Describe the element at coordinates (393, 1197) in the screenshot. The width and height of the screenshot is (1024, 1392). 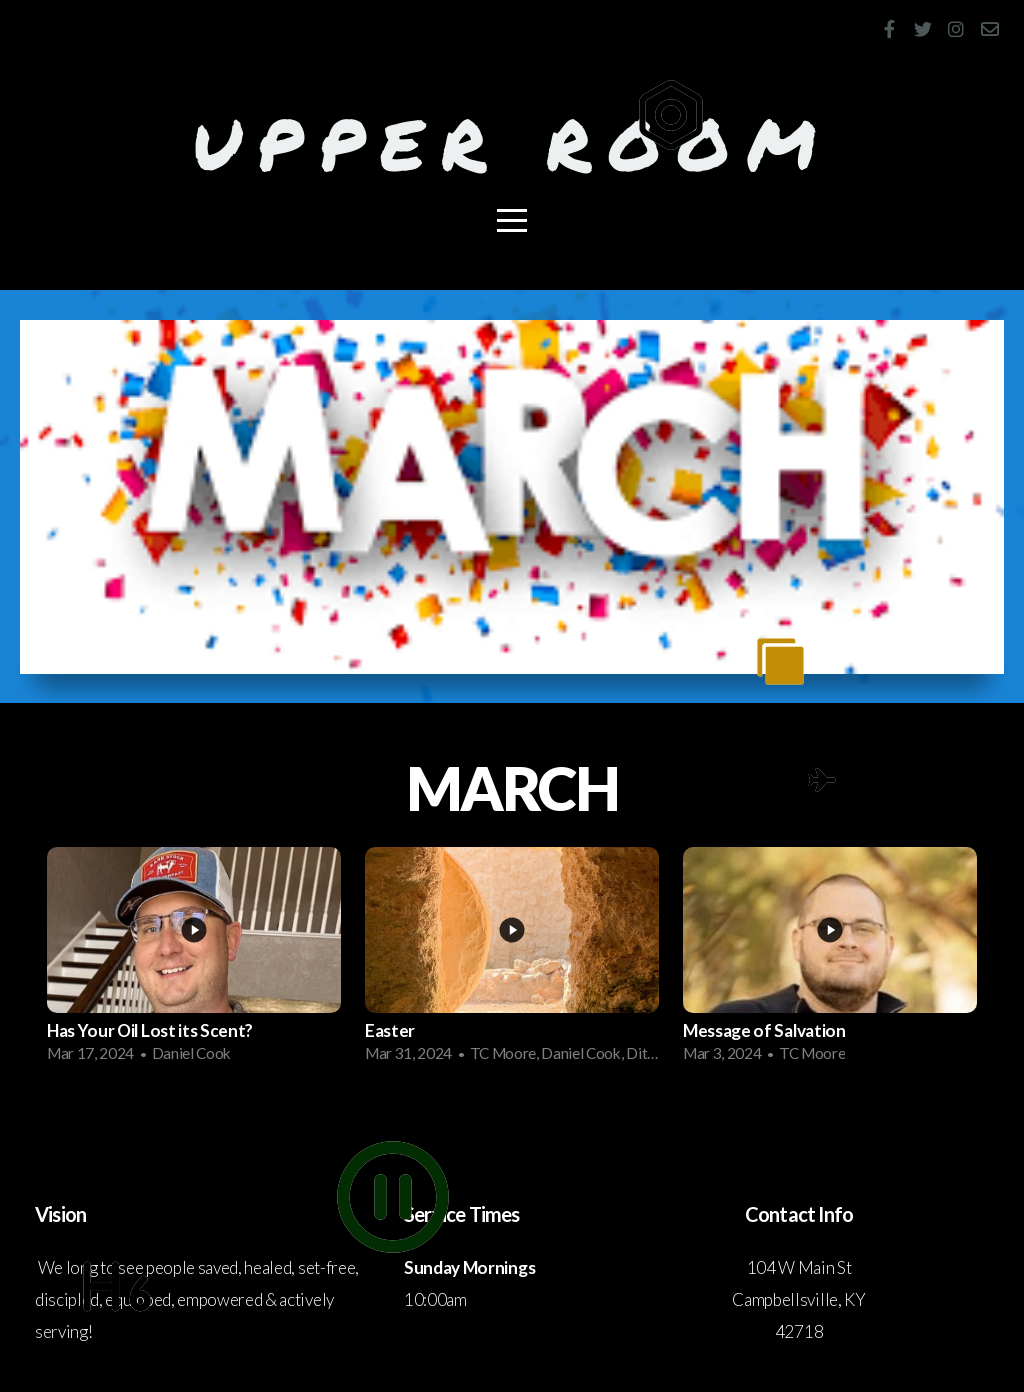
I see `pause media playback` at that location.